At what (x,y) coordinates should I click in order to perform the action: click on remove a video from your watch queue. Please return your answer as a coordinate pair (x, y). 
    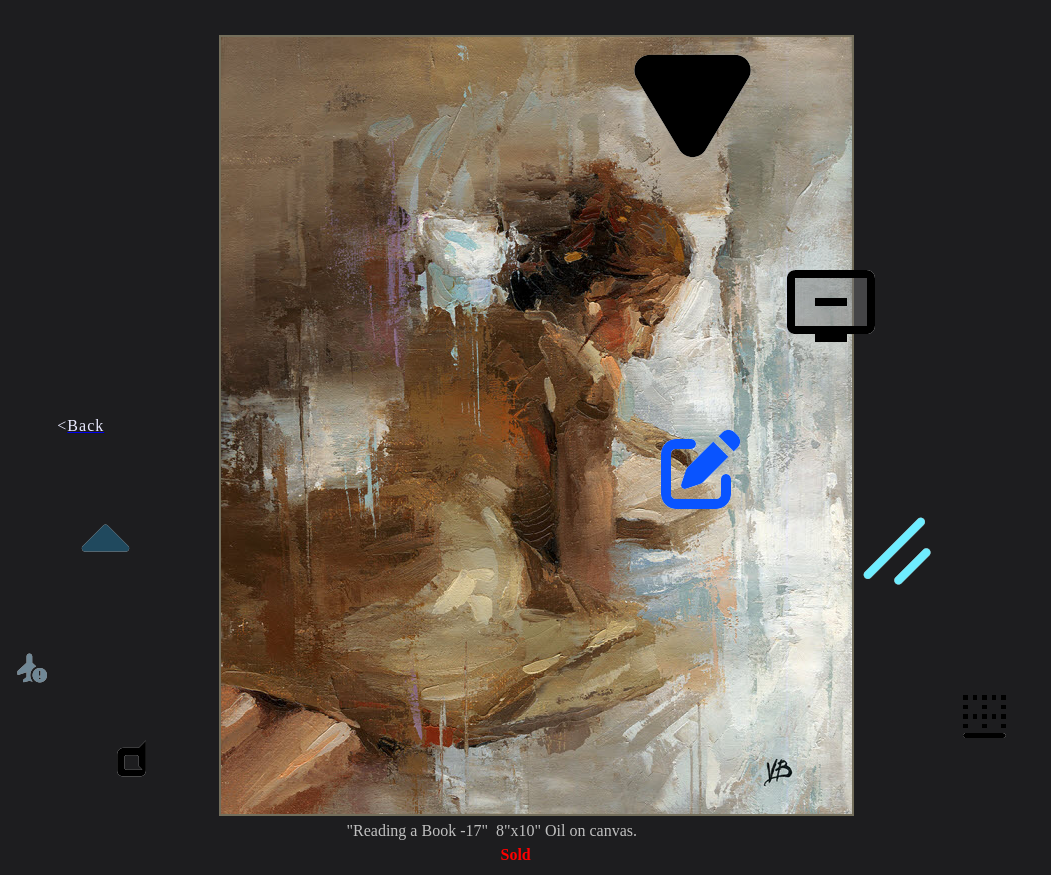
    Looking at the image, I should click on (831, 306).